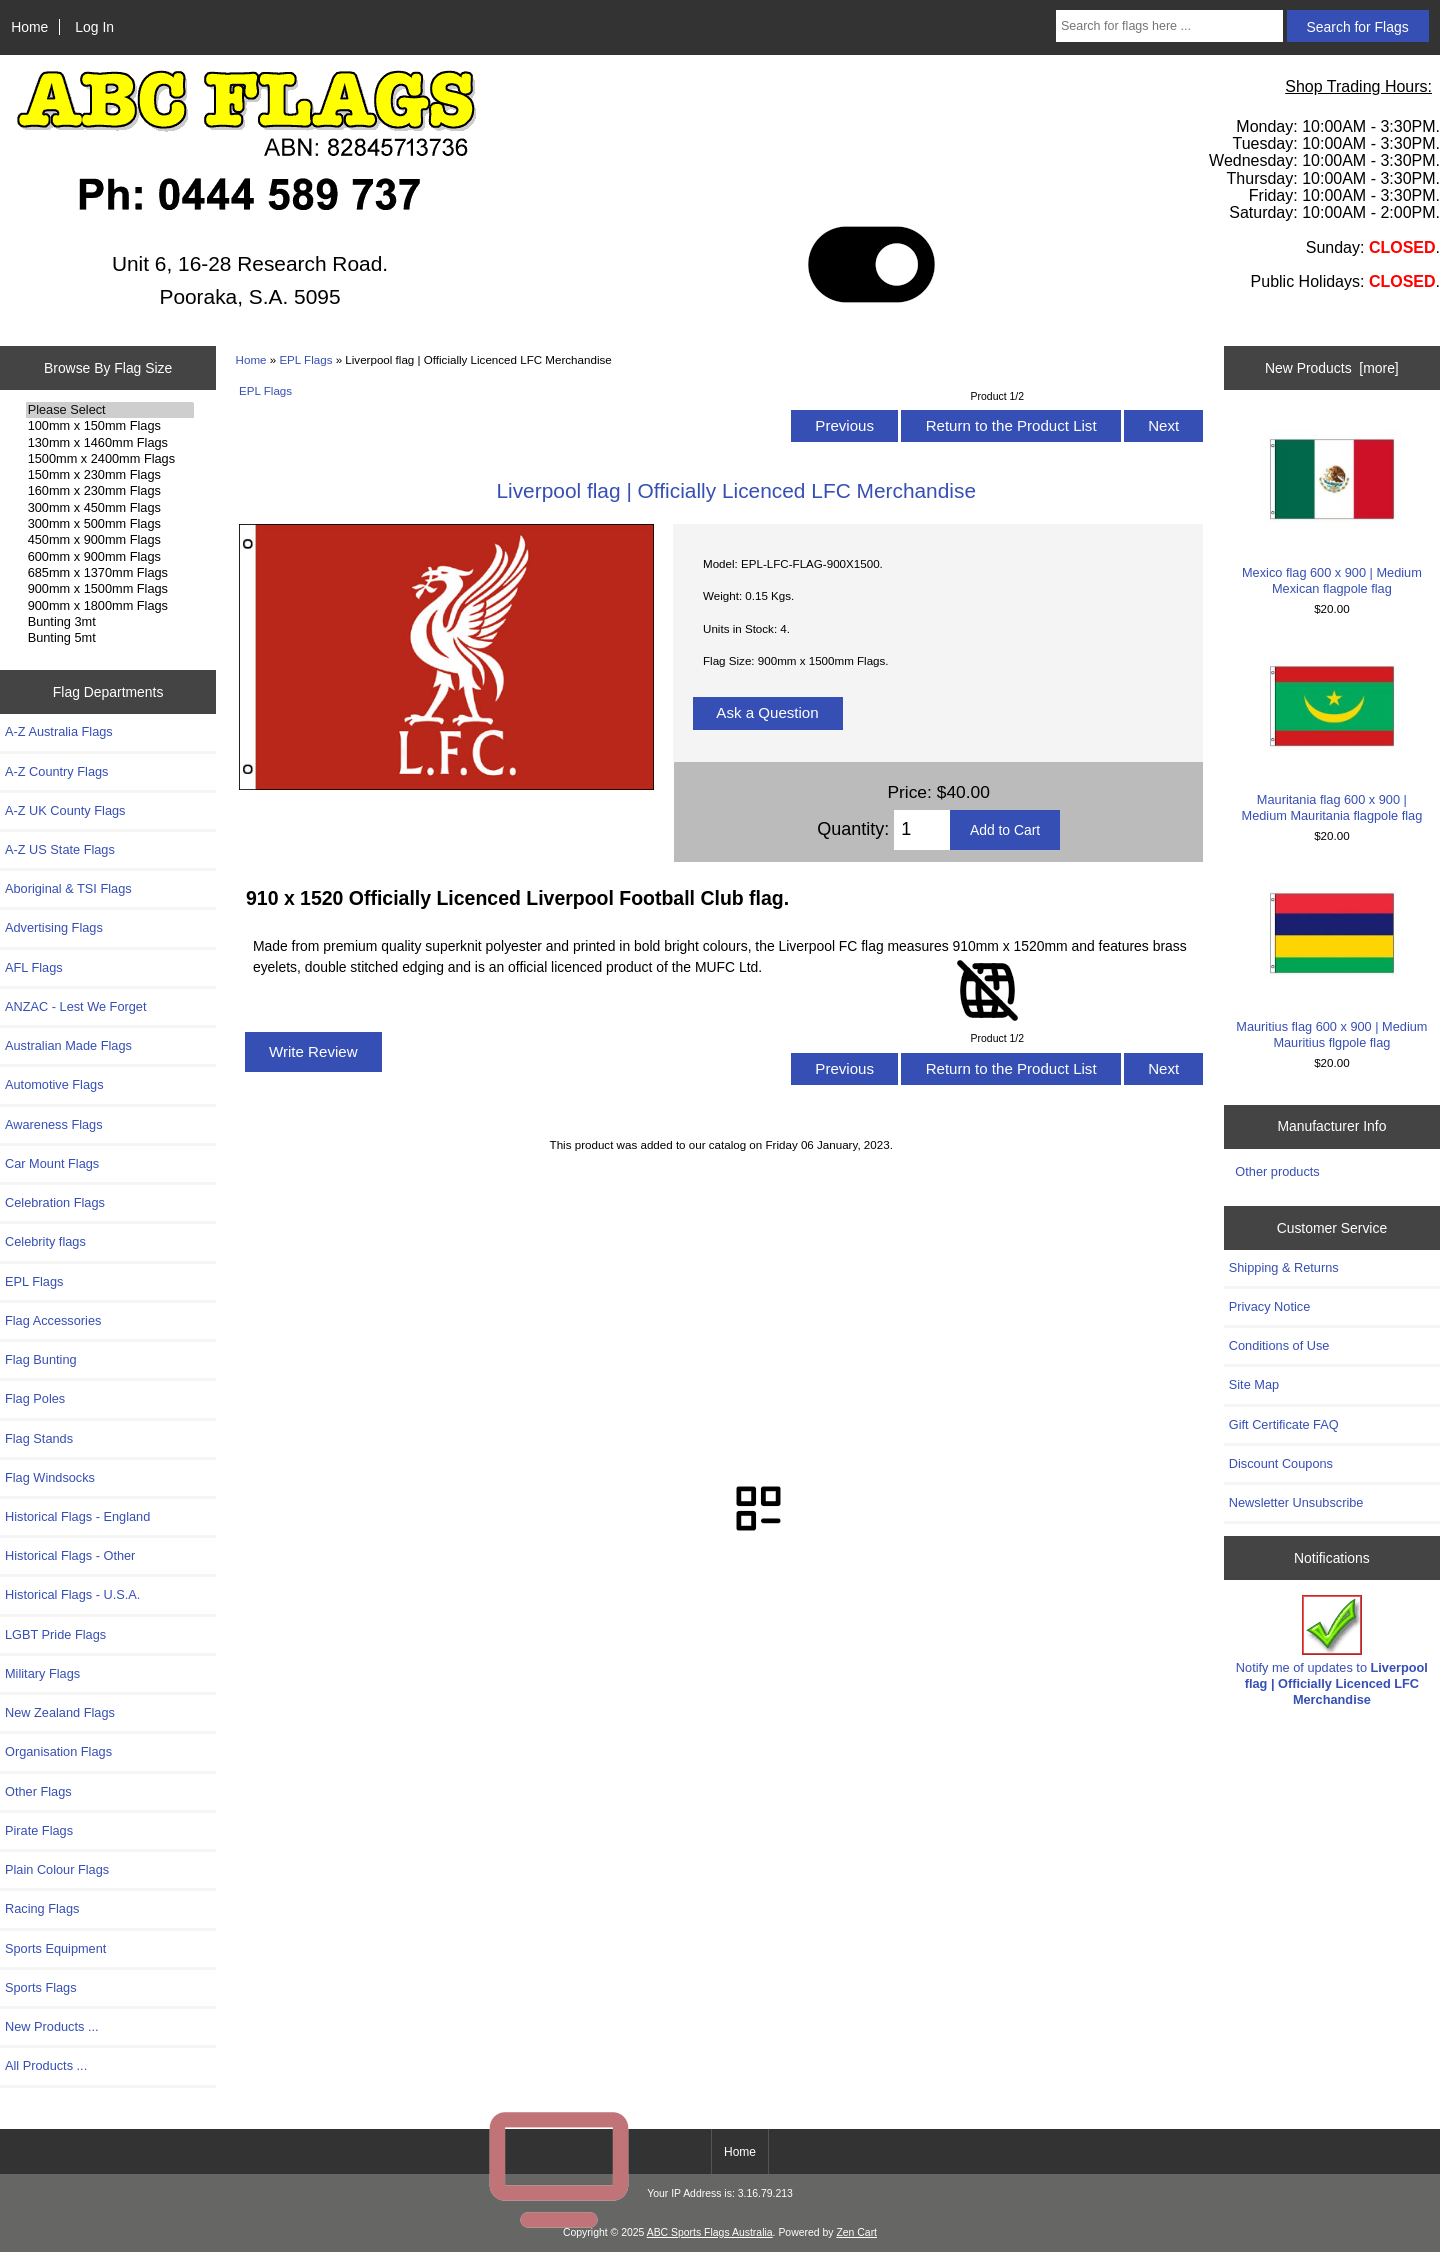 The image size is (1440, 2252). I want to click on open tv or video streaming app, so click(559, 2166).